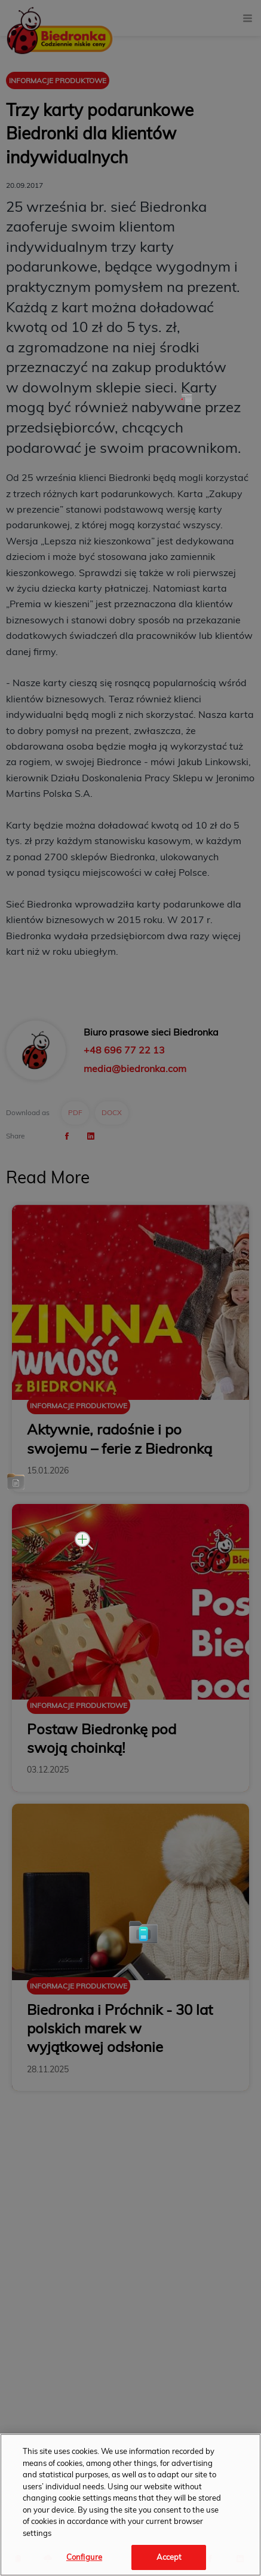  Describe the element at coordinates (186, 399) in the screenshot. I see `decrease text indentation` at that location.